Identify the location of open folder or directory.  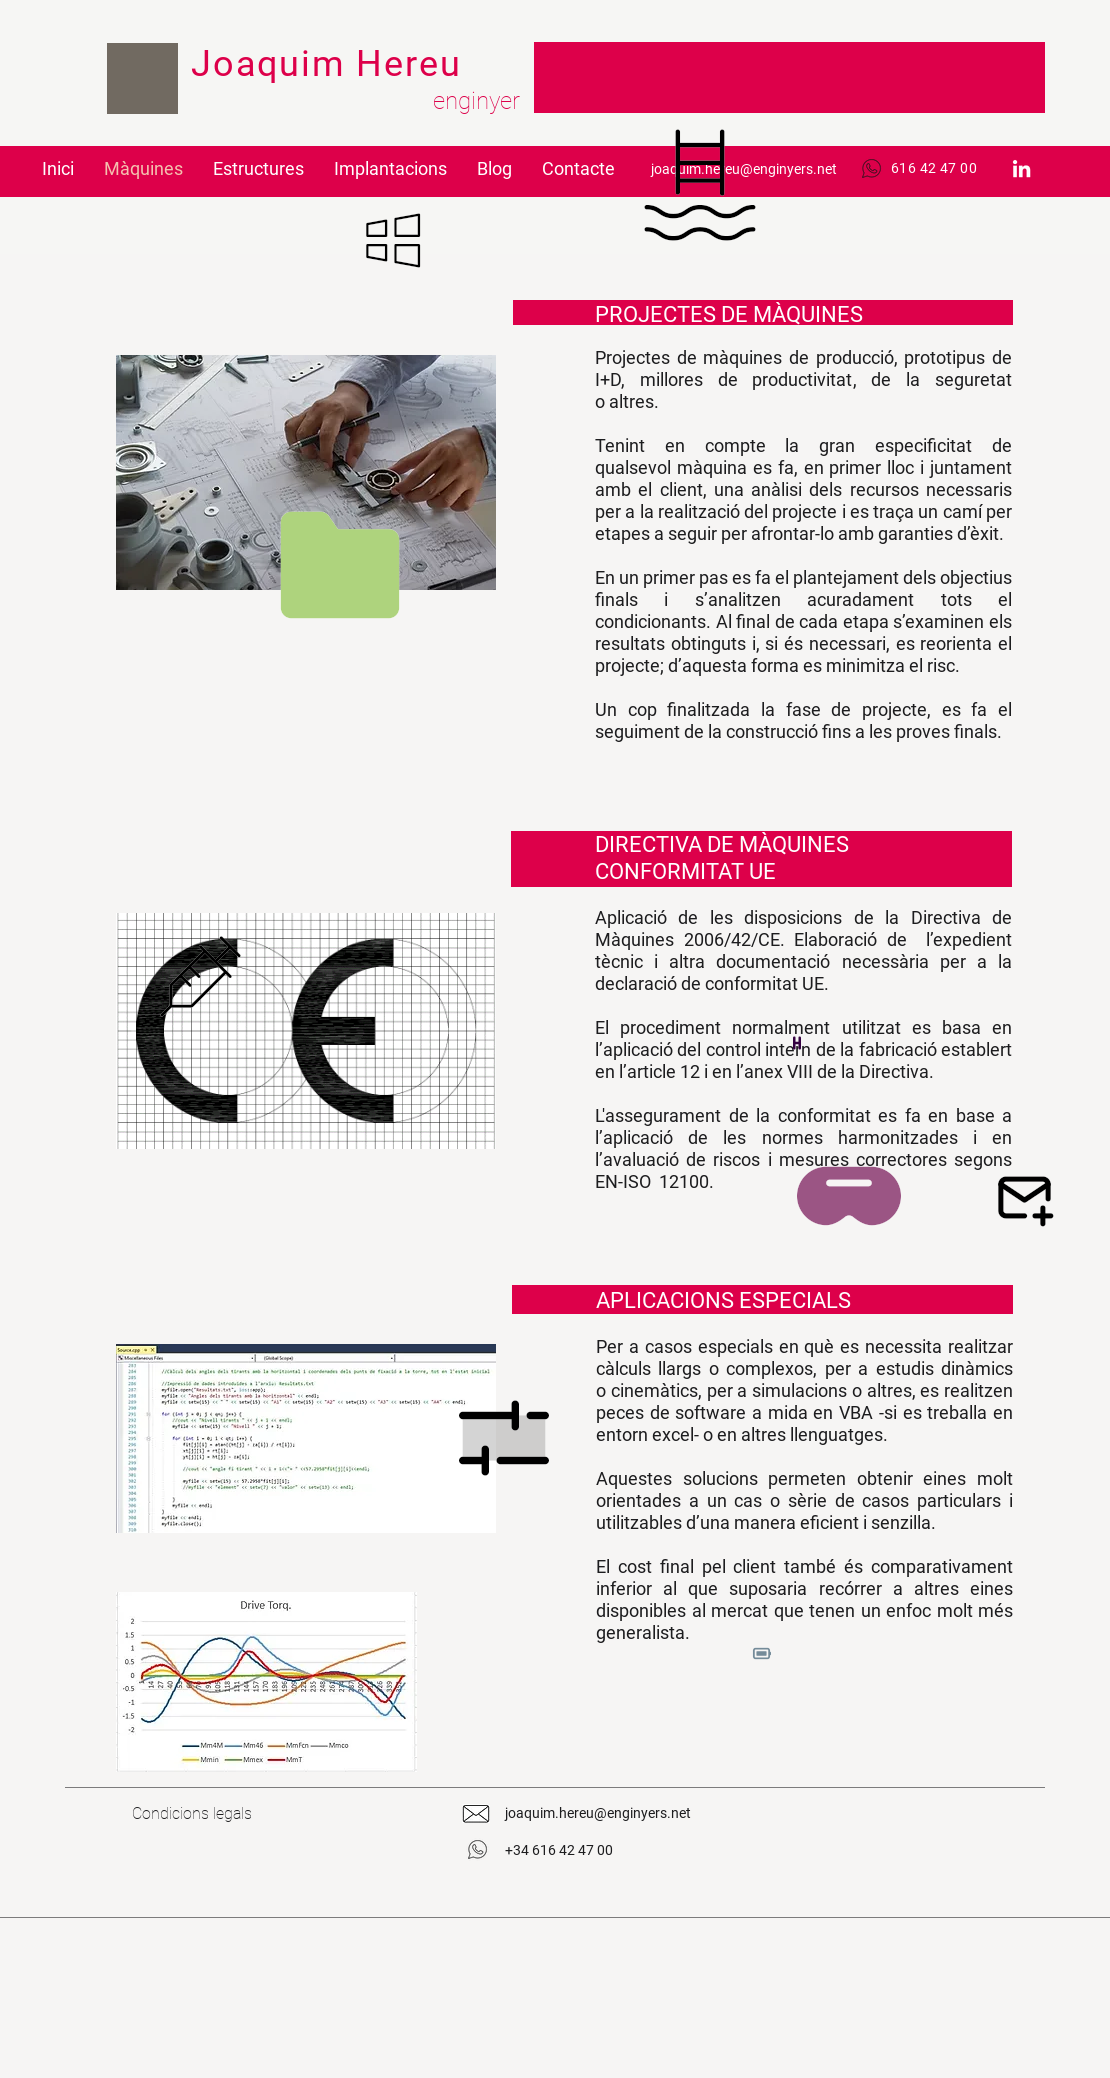
(340, 565).